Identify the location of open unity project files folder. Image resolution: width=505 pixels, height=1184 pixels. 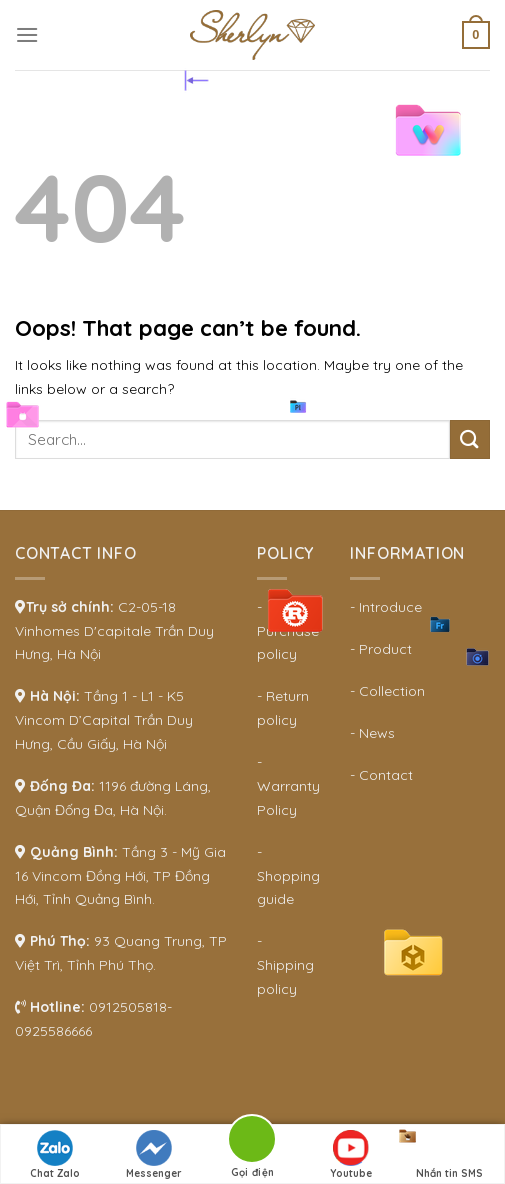
(413, 954).